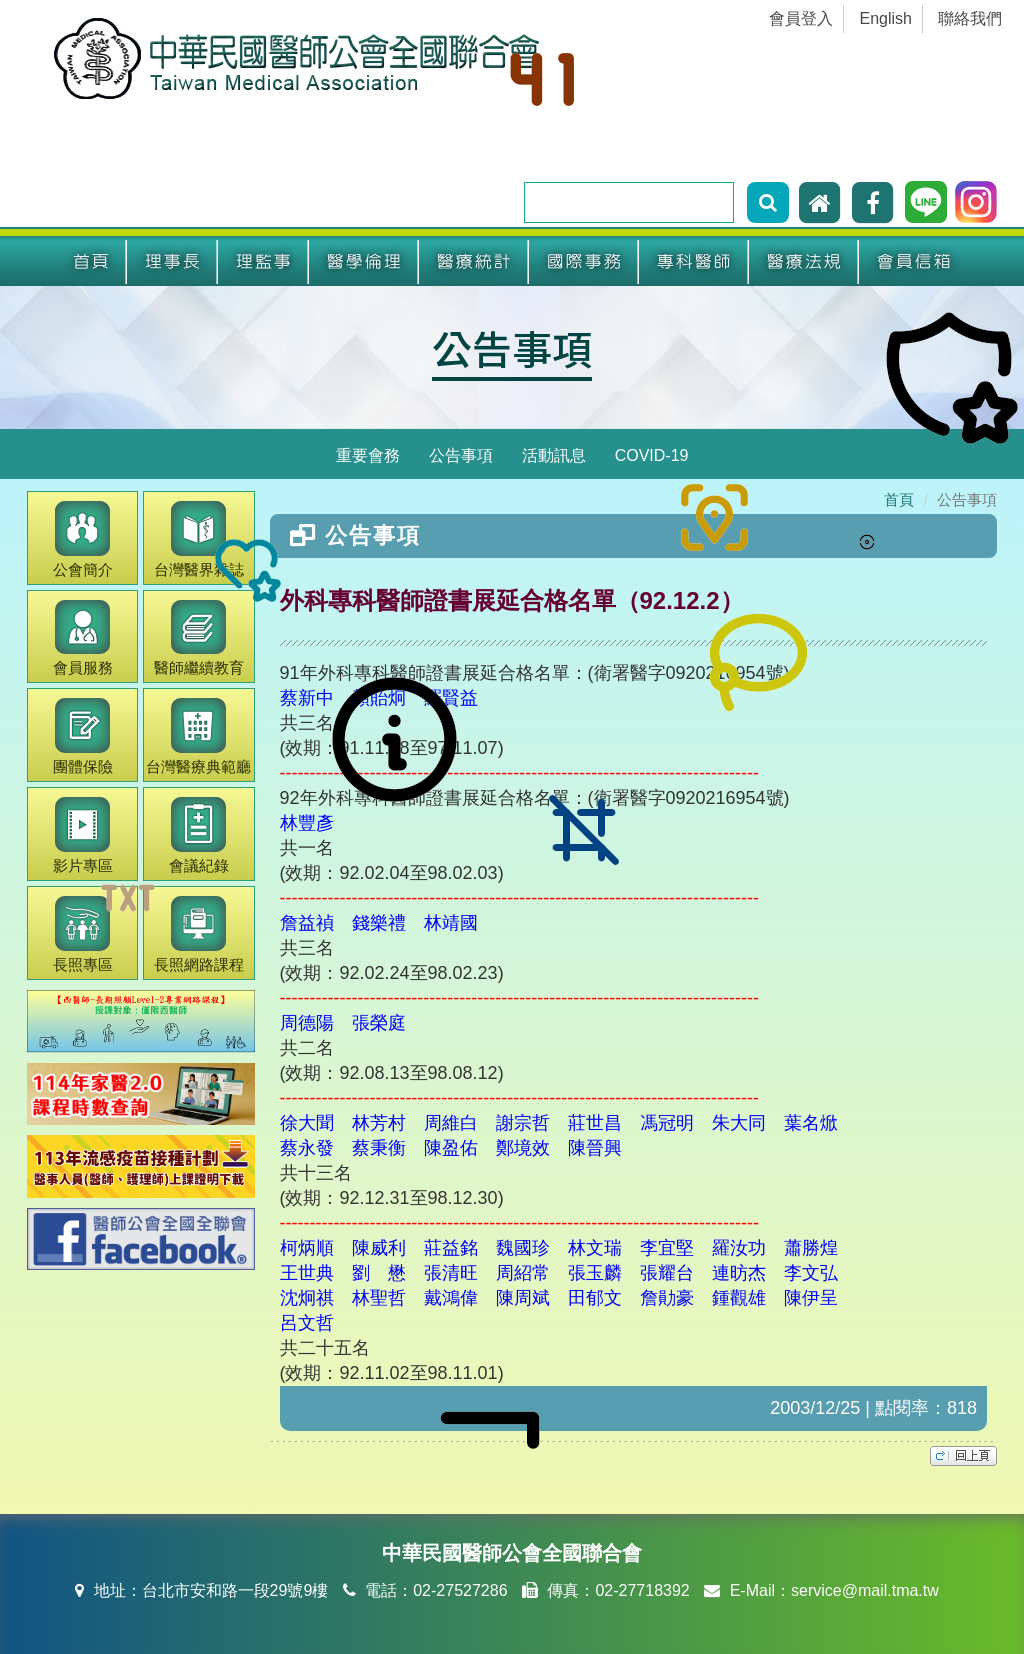 The image size is (1024, 1654). What do you see at coordinates (128, 898) in the screenshot?
I see `indicates a plain text file format` at bounding box center [128, 898].